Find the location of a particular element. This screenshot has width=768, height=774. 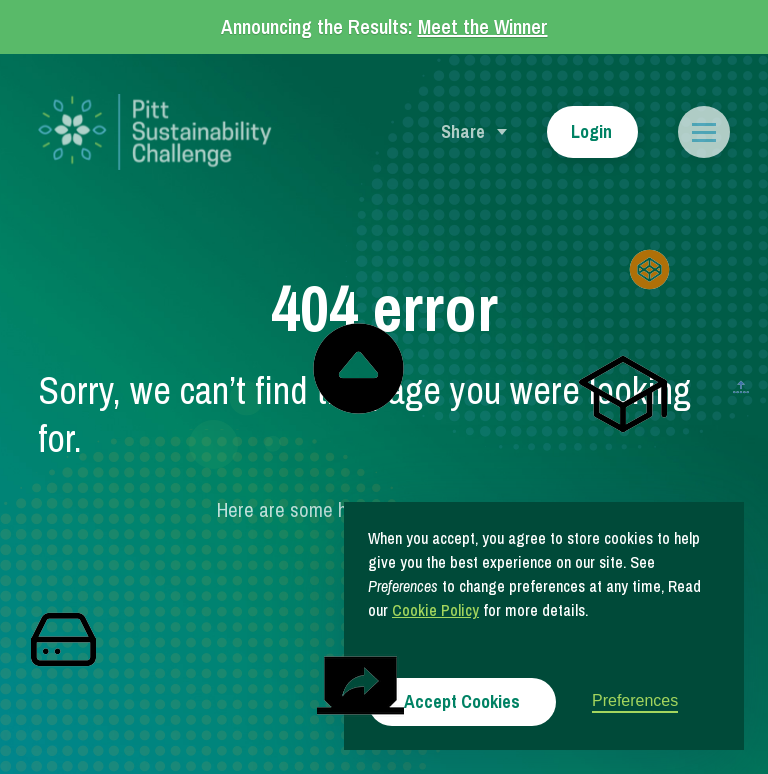

access local storage or hard drive is located at coordinates (63, 639).